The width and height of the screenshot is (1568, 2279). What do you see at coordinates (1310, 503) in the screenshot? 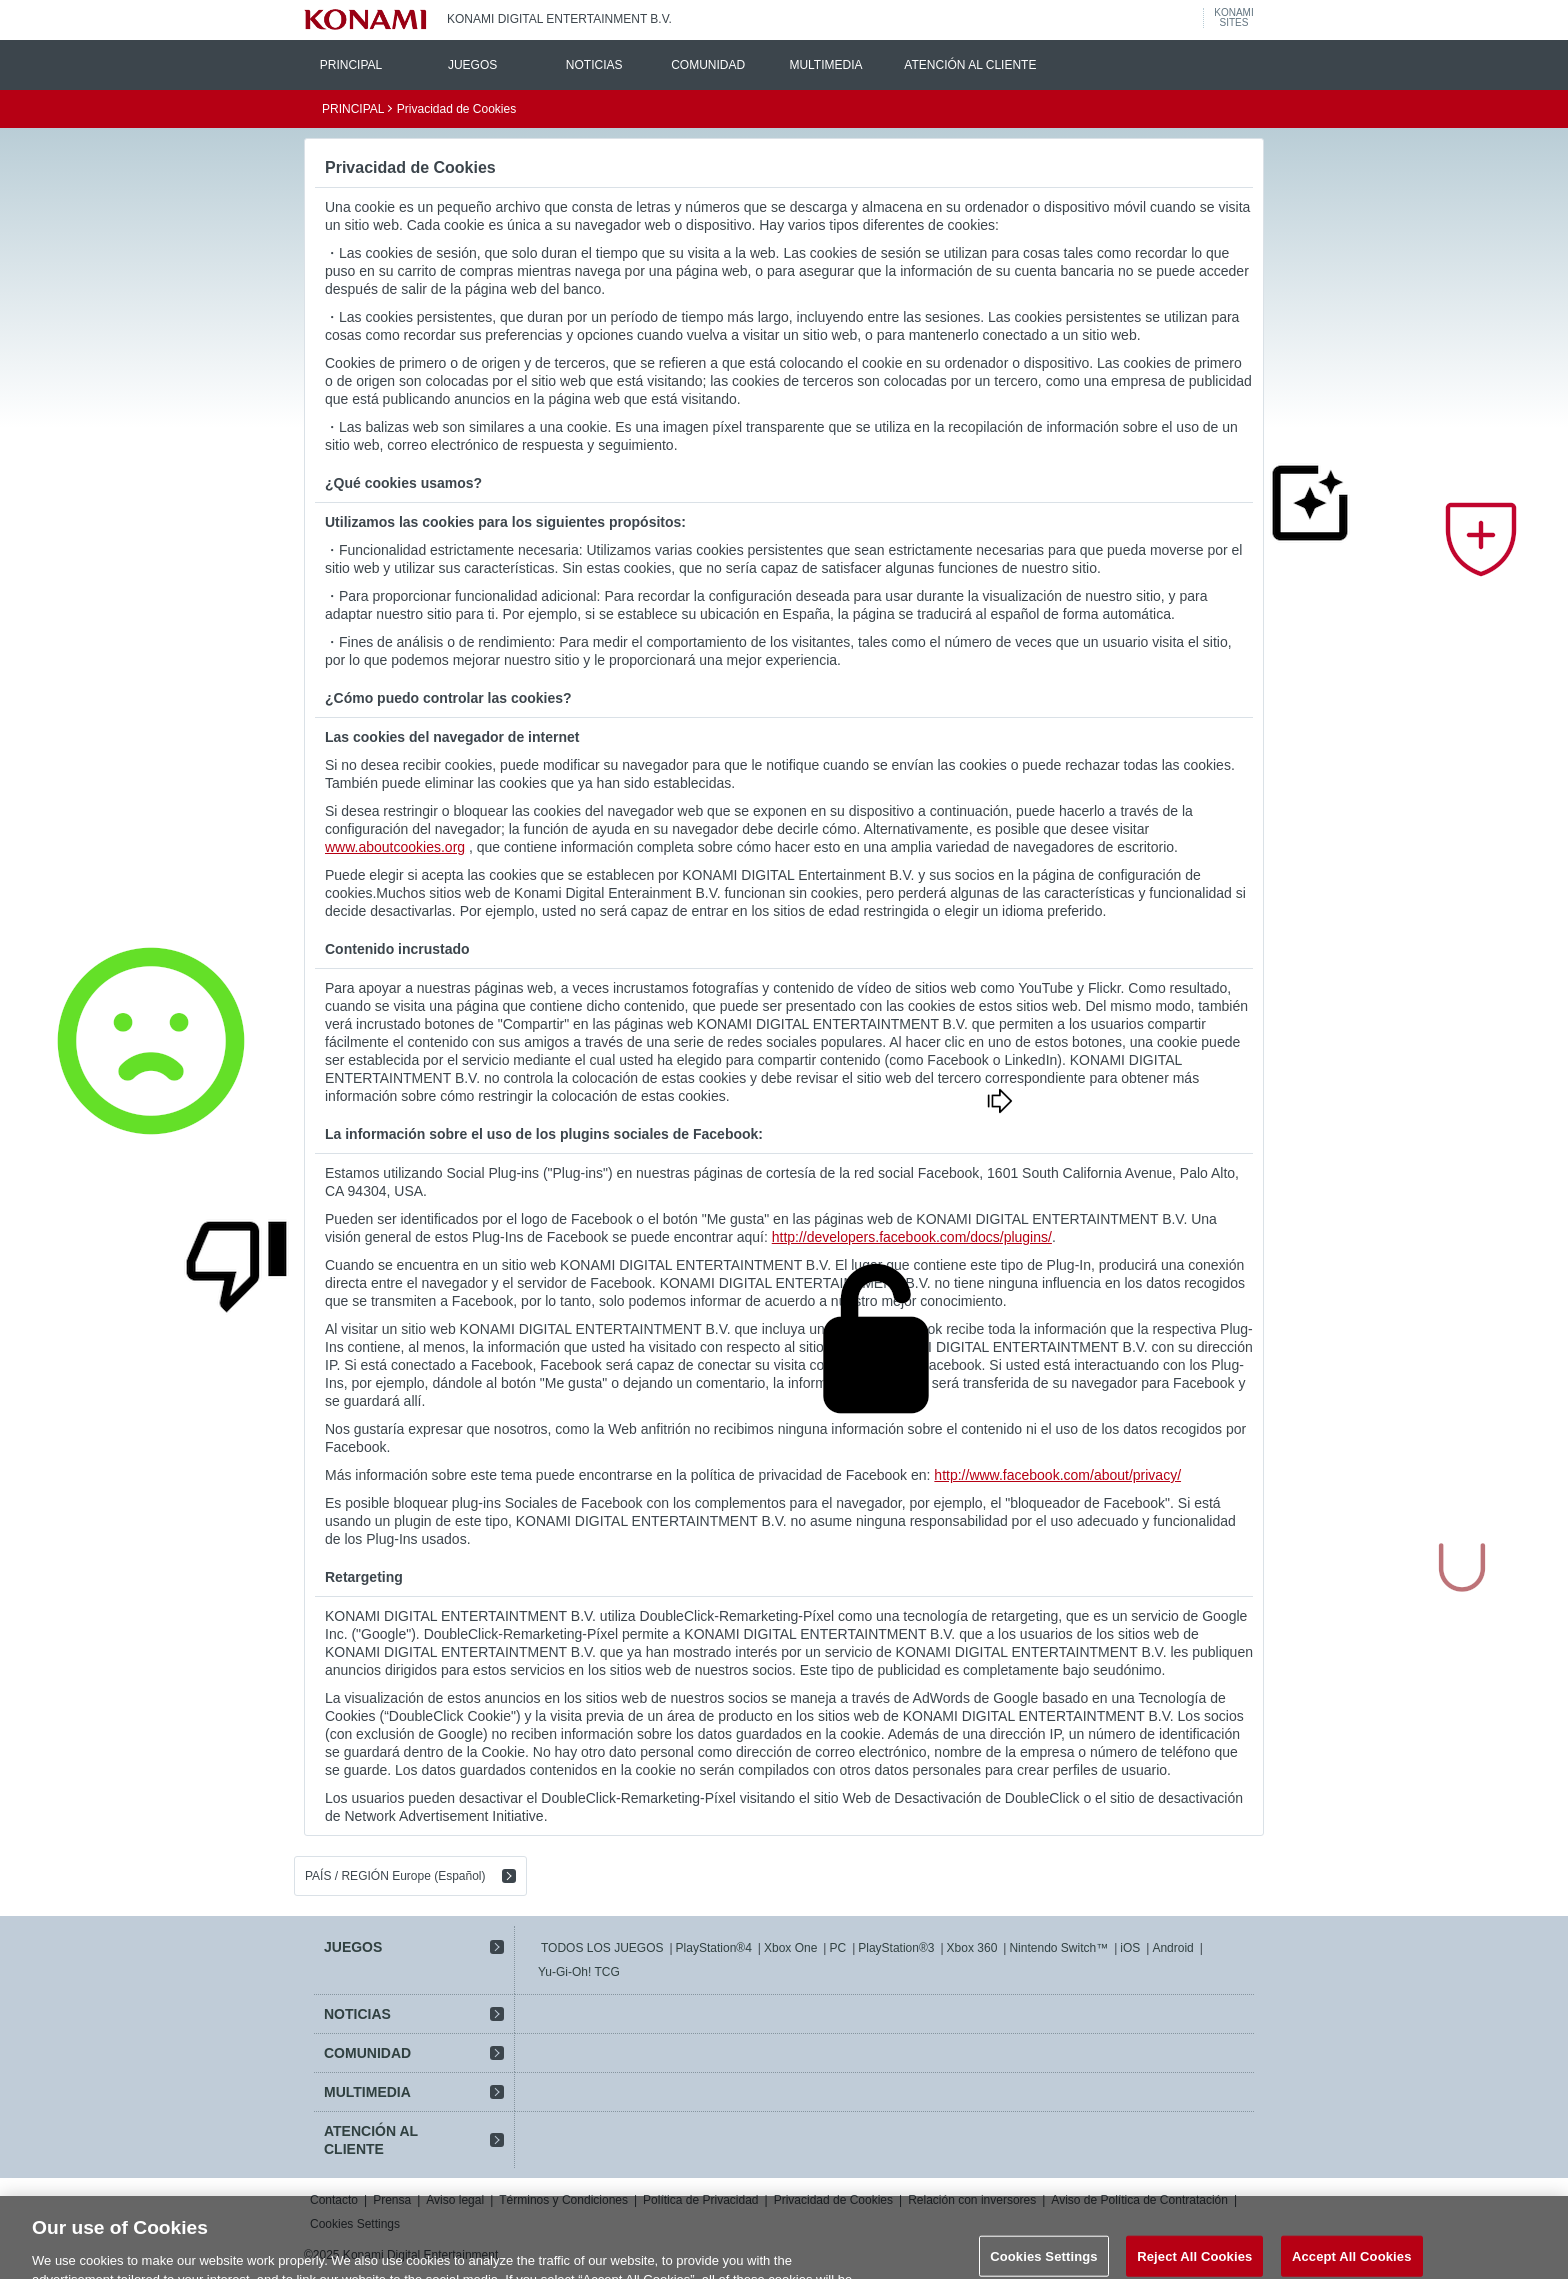
I see `apply a filter or effect to a photo` at bounding box center [1310, 503].